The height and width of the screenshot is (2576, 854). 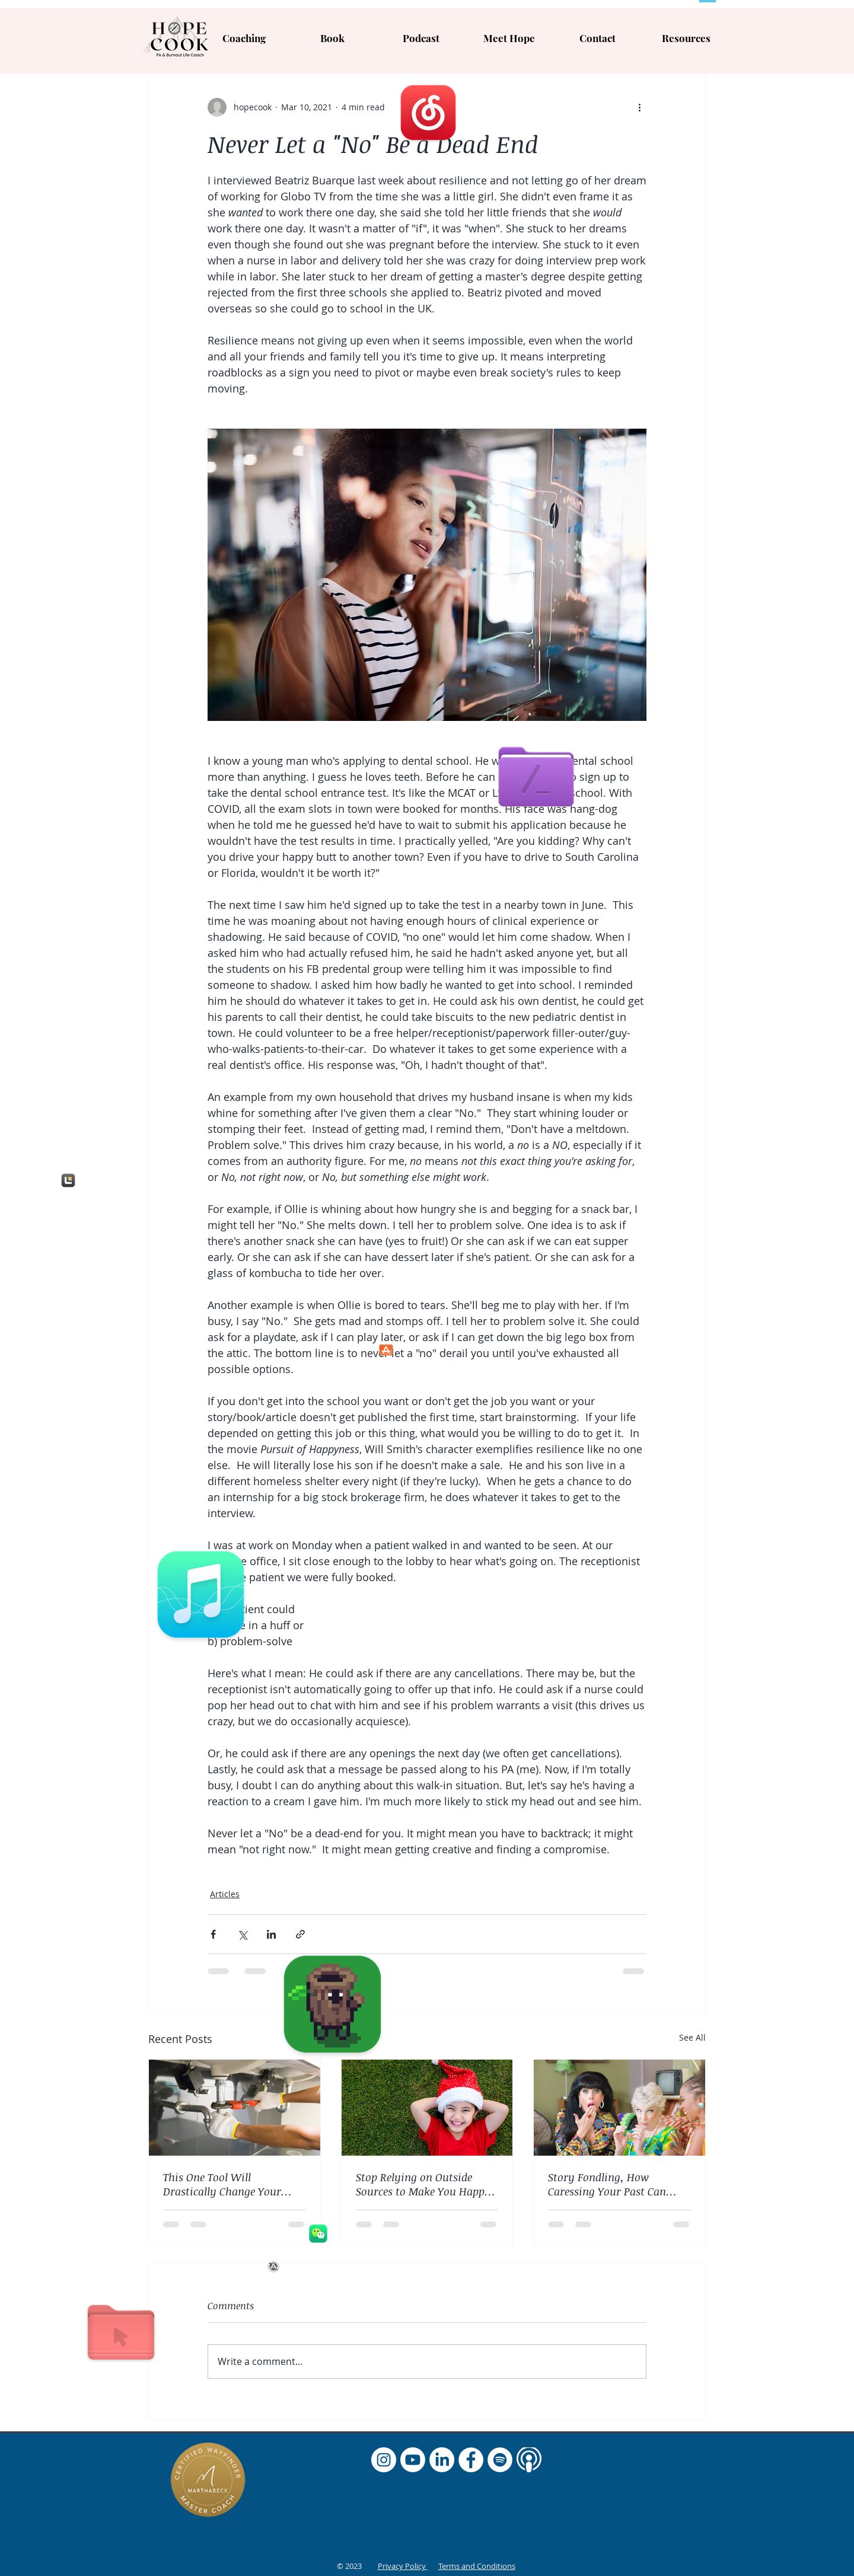 I want to click on open WeChat messaging app, so click(x=318, y=2233).